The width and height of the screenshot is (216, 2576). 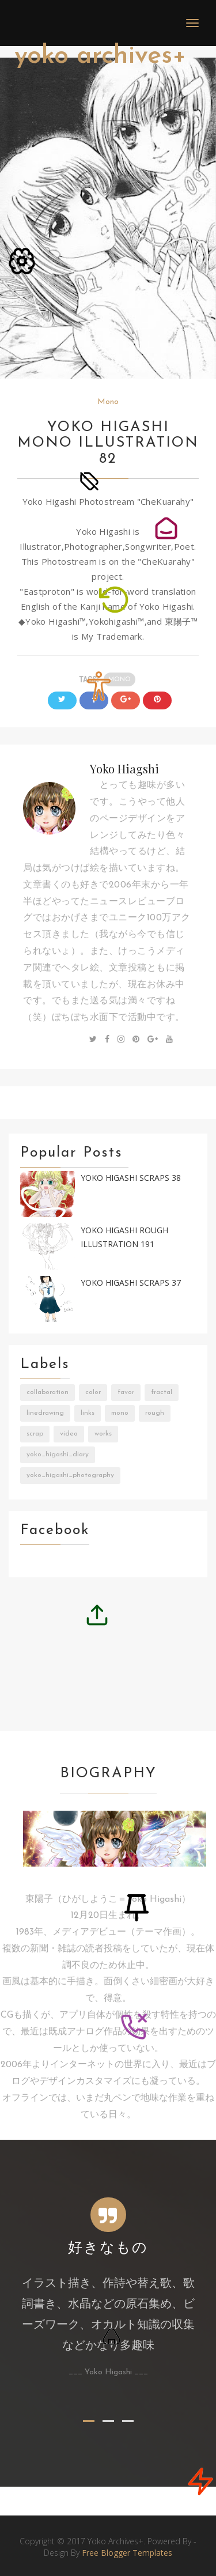 What do you see at coordinates (89, 481) in the screenshot?
I see `remove a tag or label` at bounding box center [89, 481].